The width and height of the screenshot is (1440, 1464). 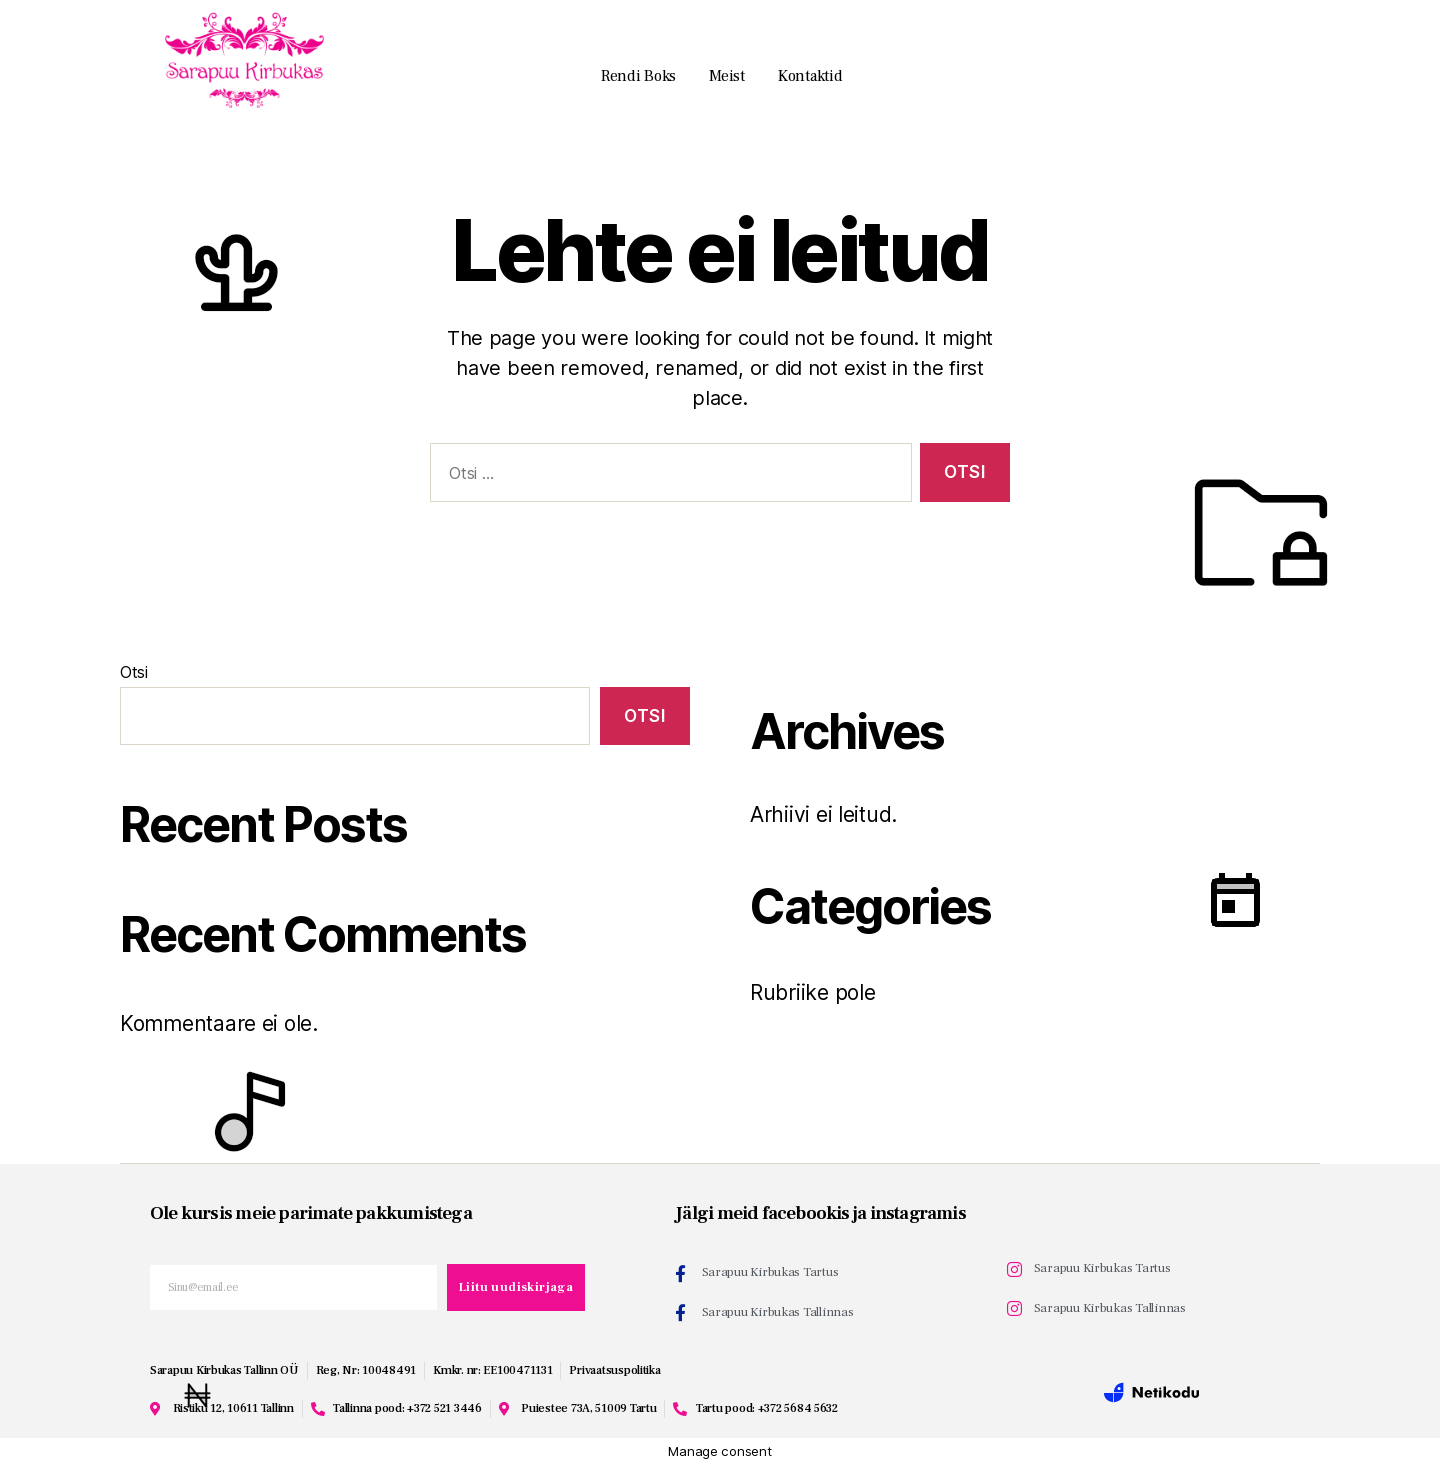 What do you see at coordinates (1235, 902) in the screenshot?
I see `view today's date or events` at bounding box center [1235, 902].